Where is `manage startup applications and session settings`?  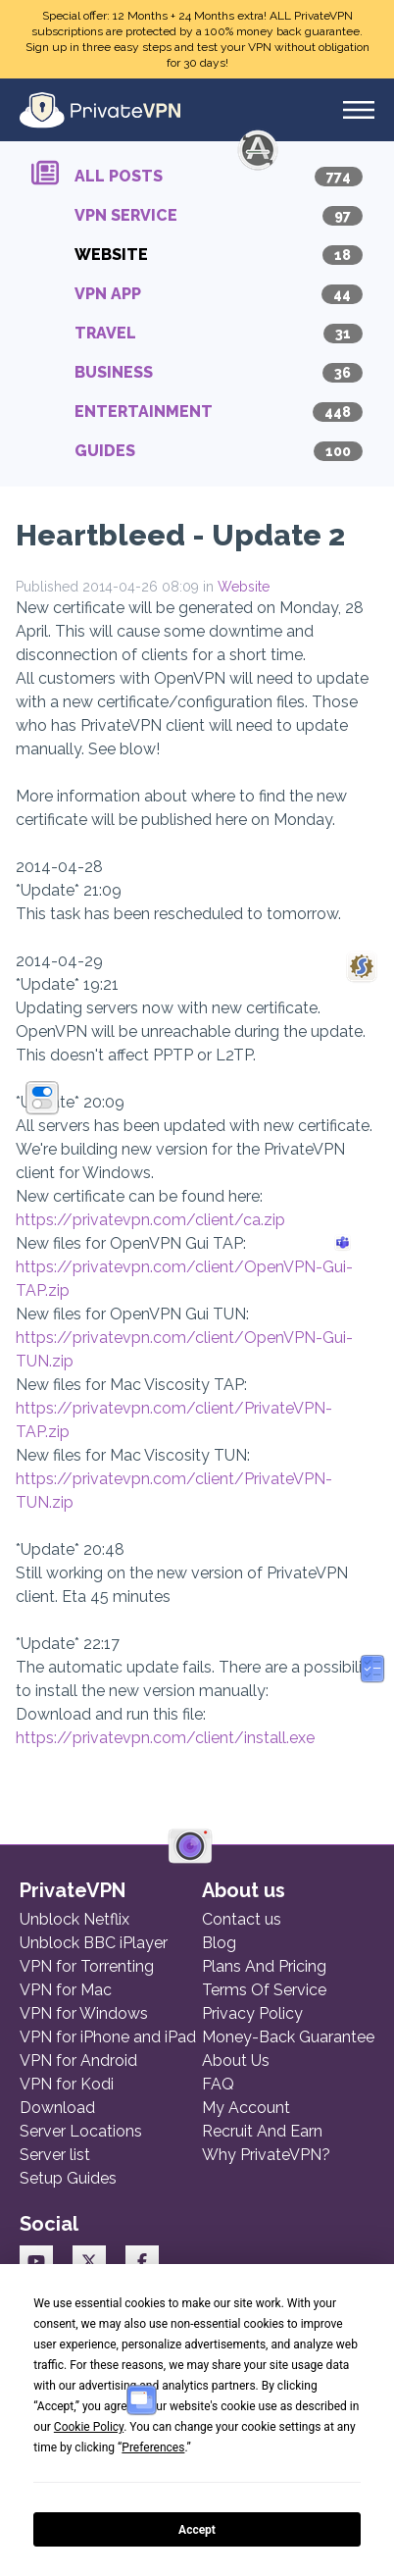 manage startup applications and session settings is located at coordinates (141, 2399).